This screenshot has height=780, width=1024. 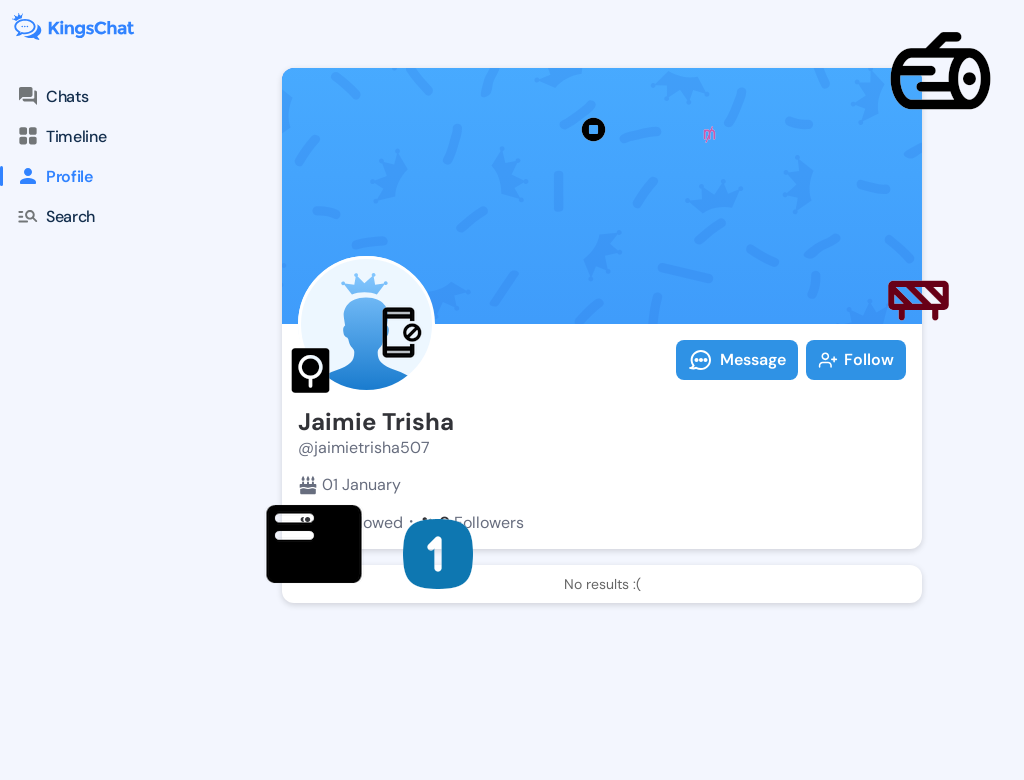 What do you see at coordinates (940, 75) in the screenshot?
I see `view activity log or history` at bounding box center [940, 75].